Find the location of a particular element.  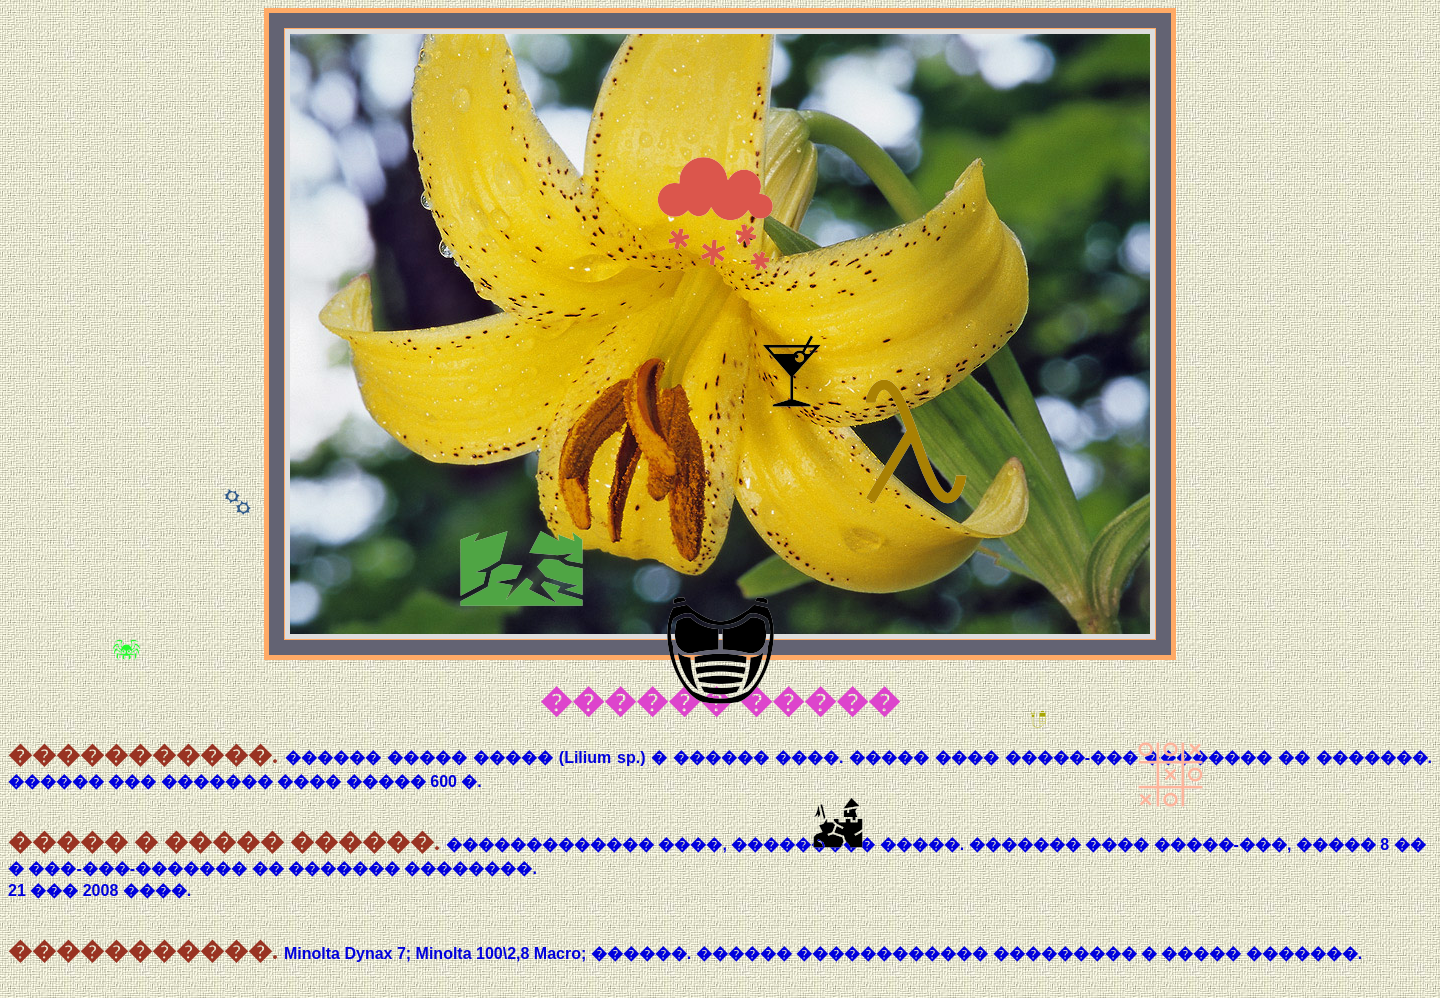

access bar or cocktail menu is located at coordinates (792, 371).